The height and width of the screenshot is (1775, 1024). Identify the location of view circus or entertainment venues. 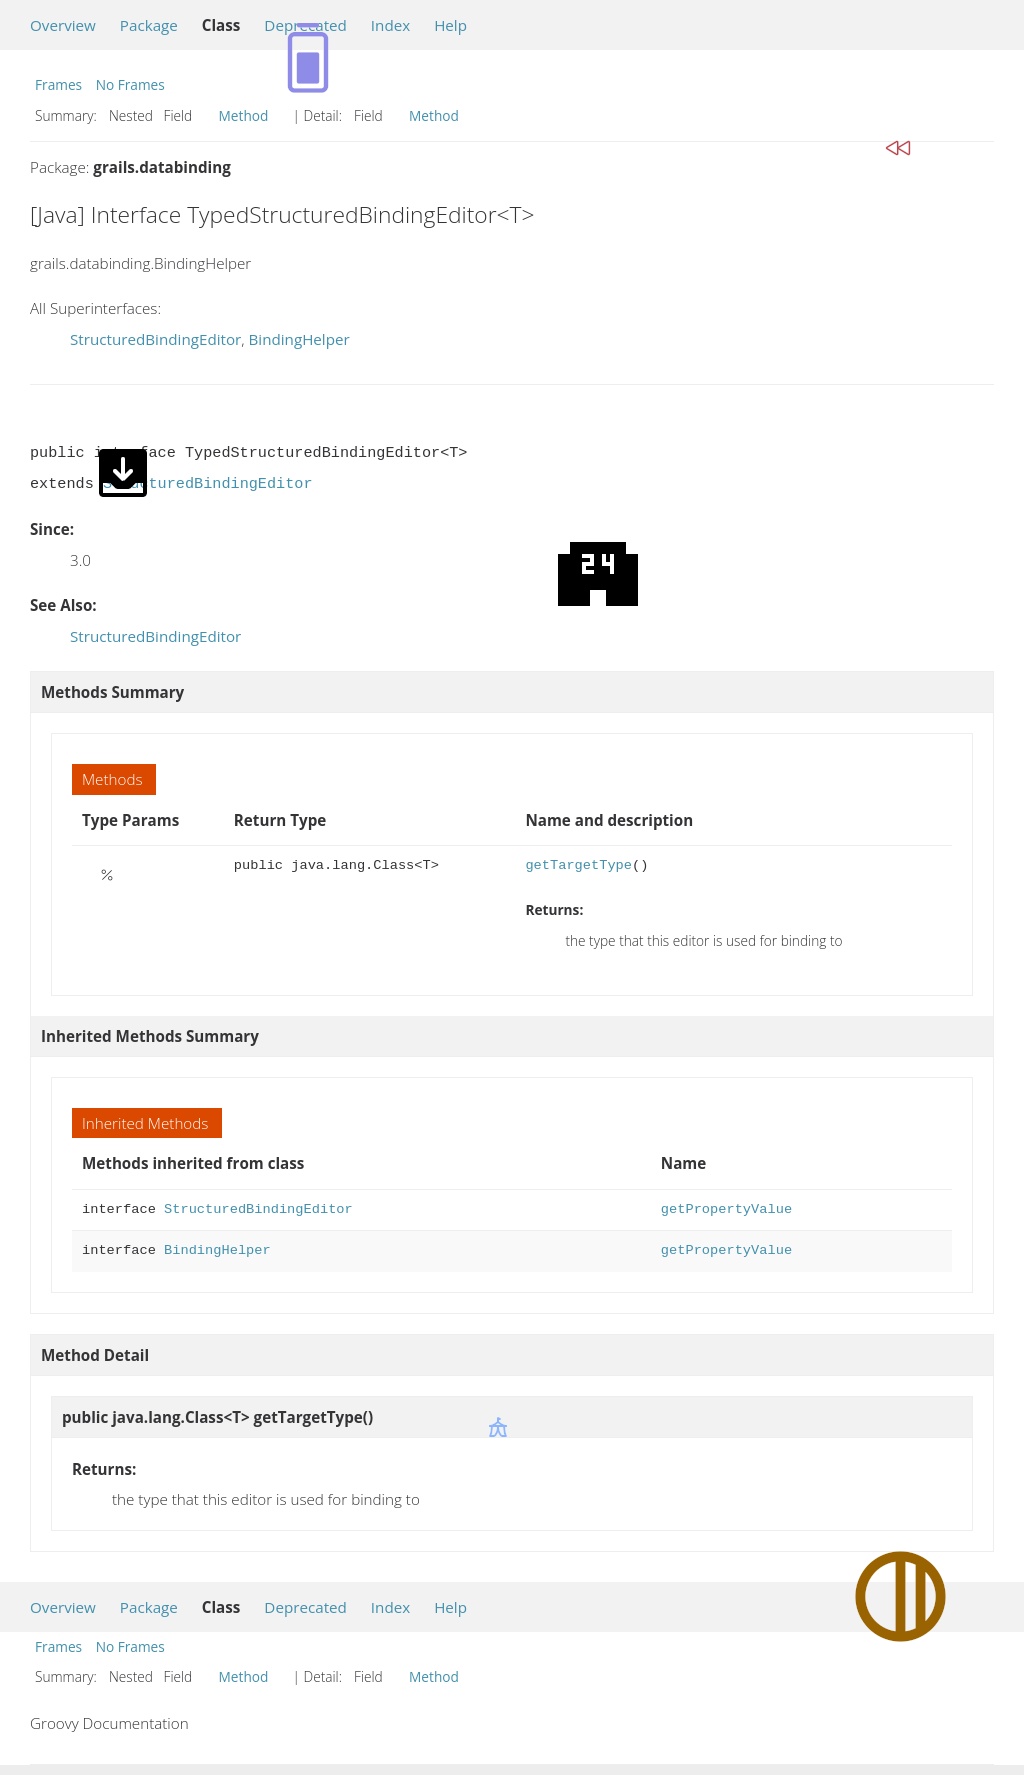
(498, 1427).